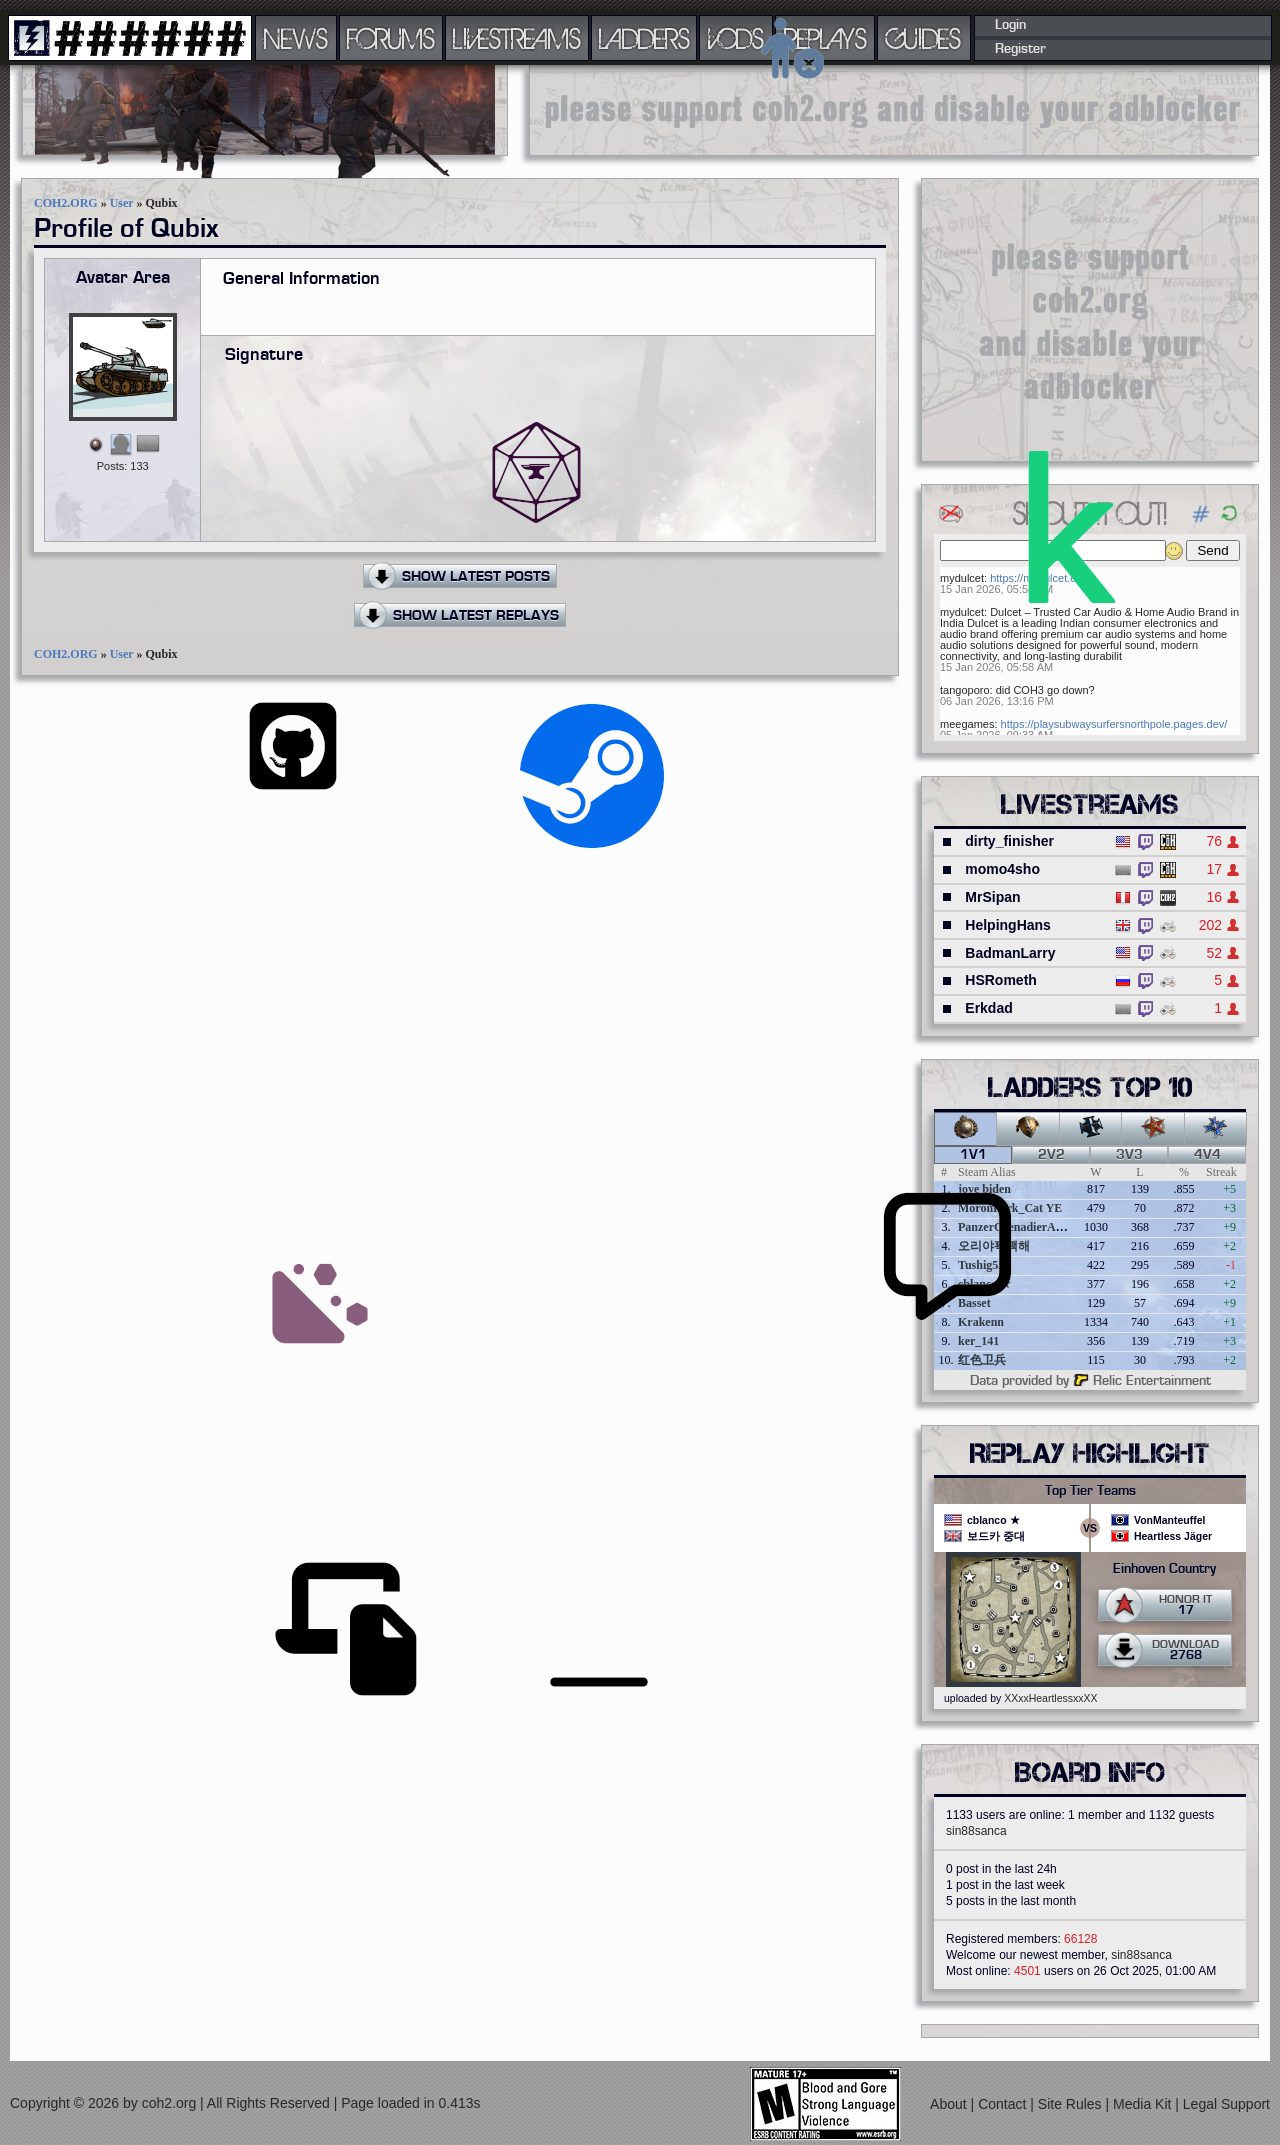 Image resolution: width=1280 pixels, height=2145 pixels. What do you see at coordinates (293, 746) in the screenshot?
I see `link to github repository` at bounding box center [293, 746].